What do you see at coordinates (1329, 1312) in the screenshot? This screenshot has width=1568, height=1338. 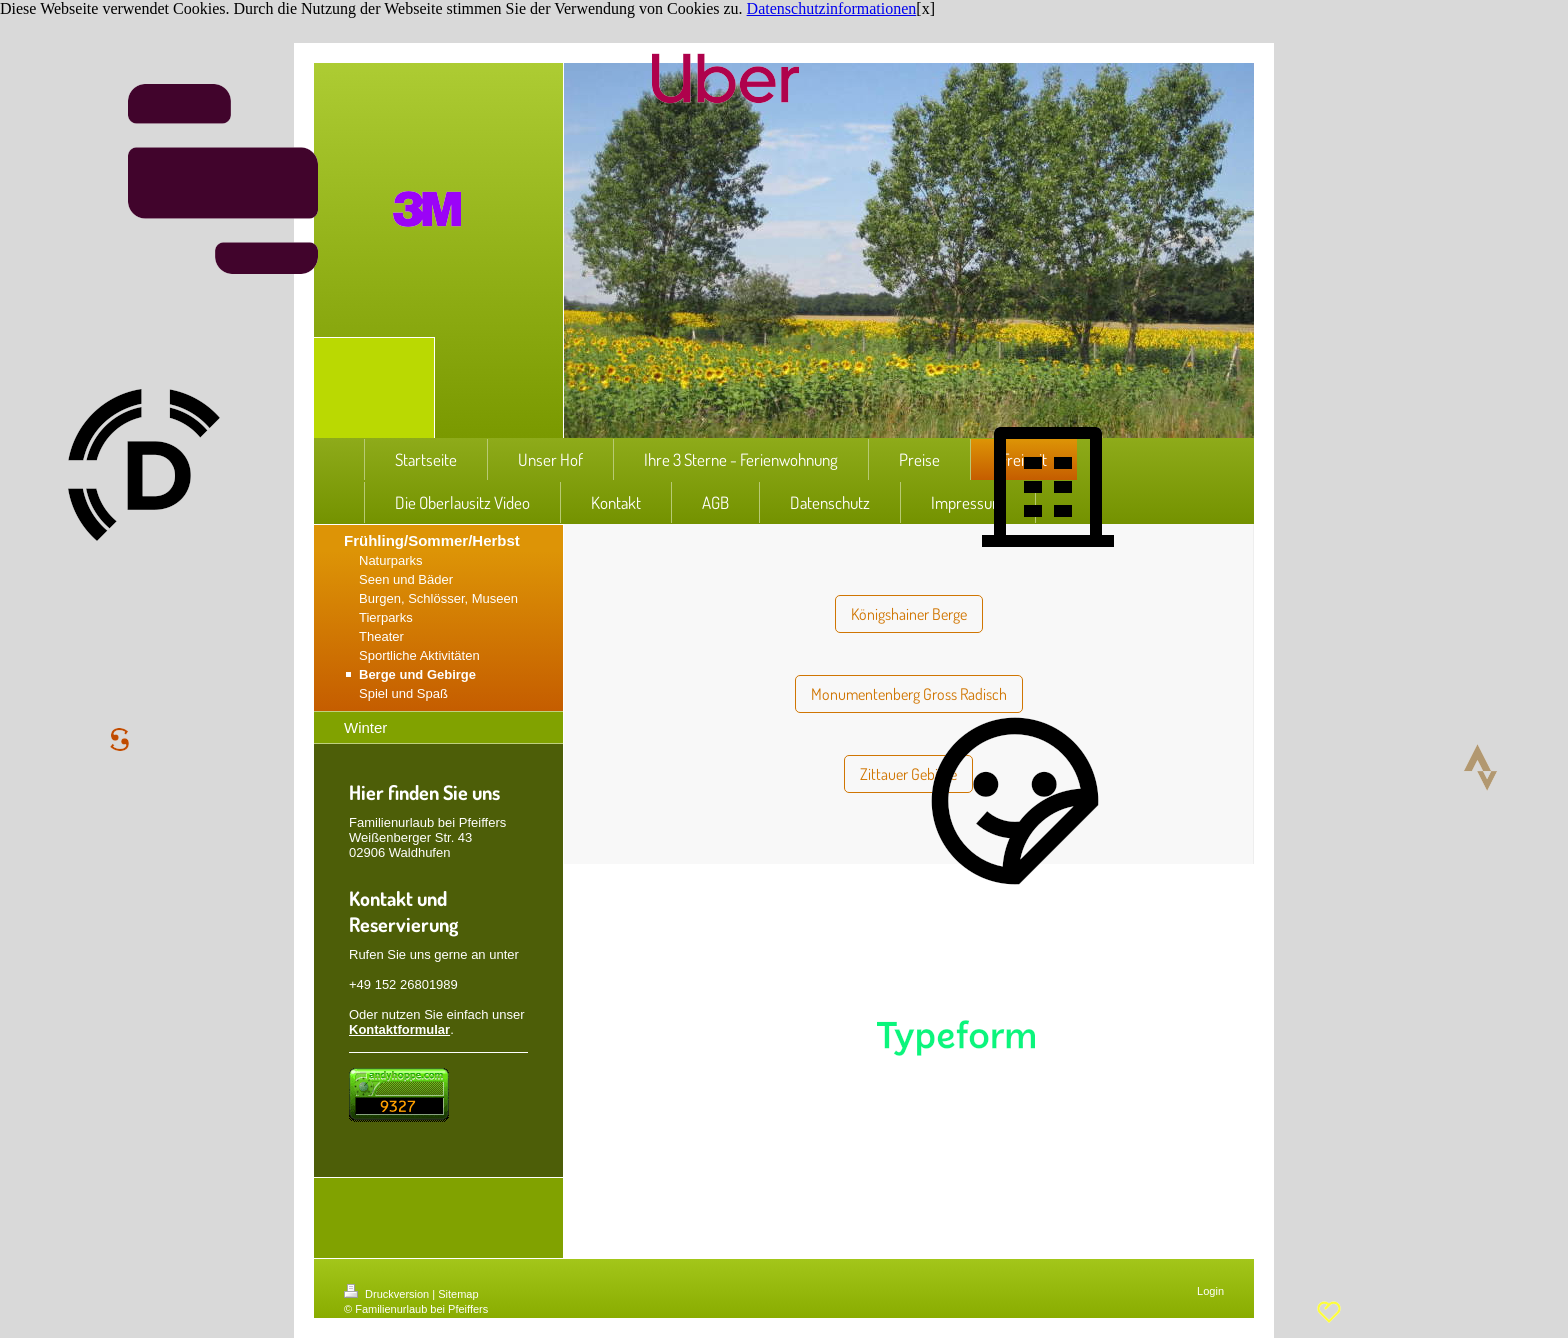 I see `add item to favorites` at bounding box center [1329, 1312].